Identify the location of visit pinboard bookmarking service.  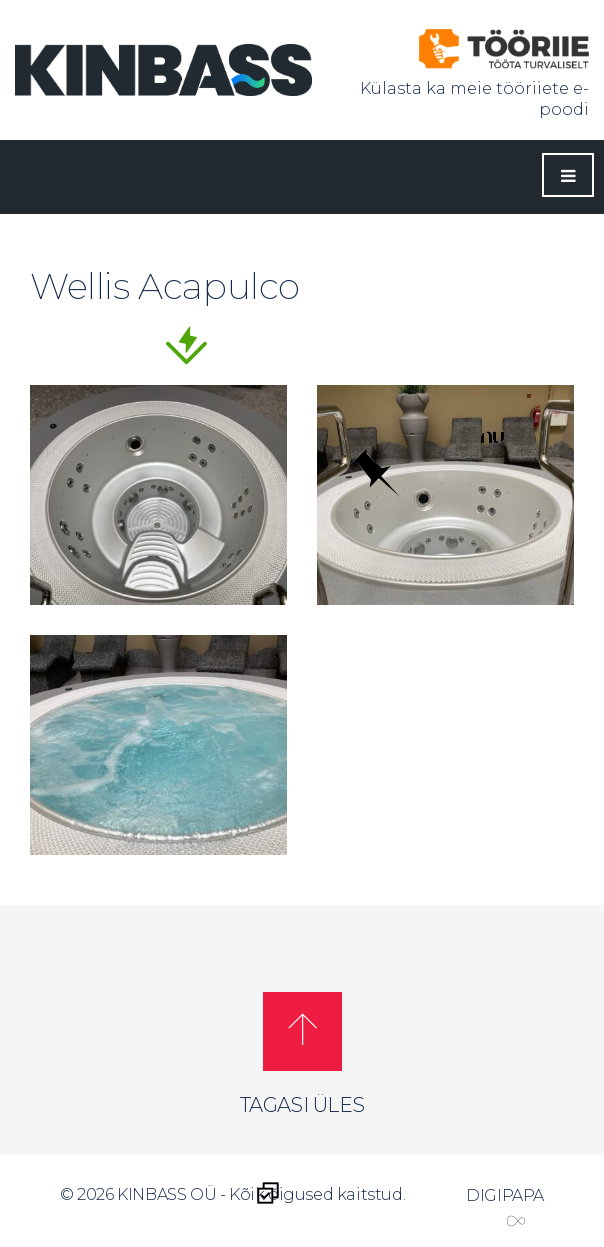
(376, 473).